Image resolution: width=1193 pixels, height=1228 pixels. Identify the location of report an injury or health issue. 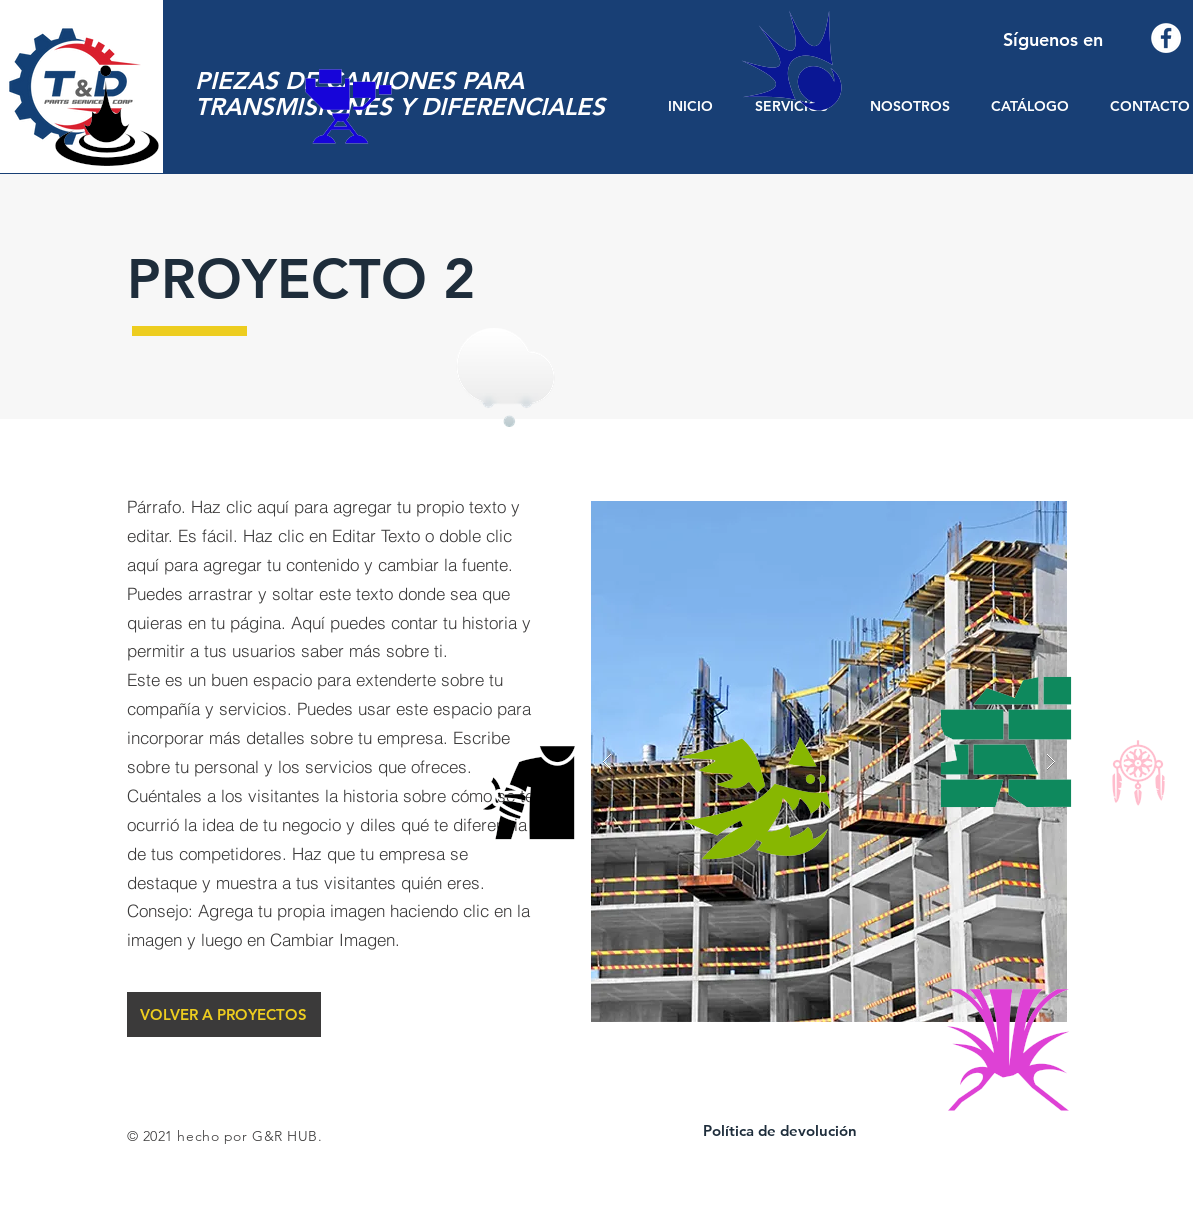
(527, 792).